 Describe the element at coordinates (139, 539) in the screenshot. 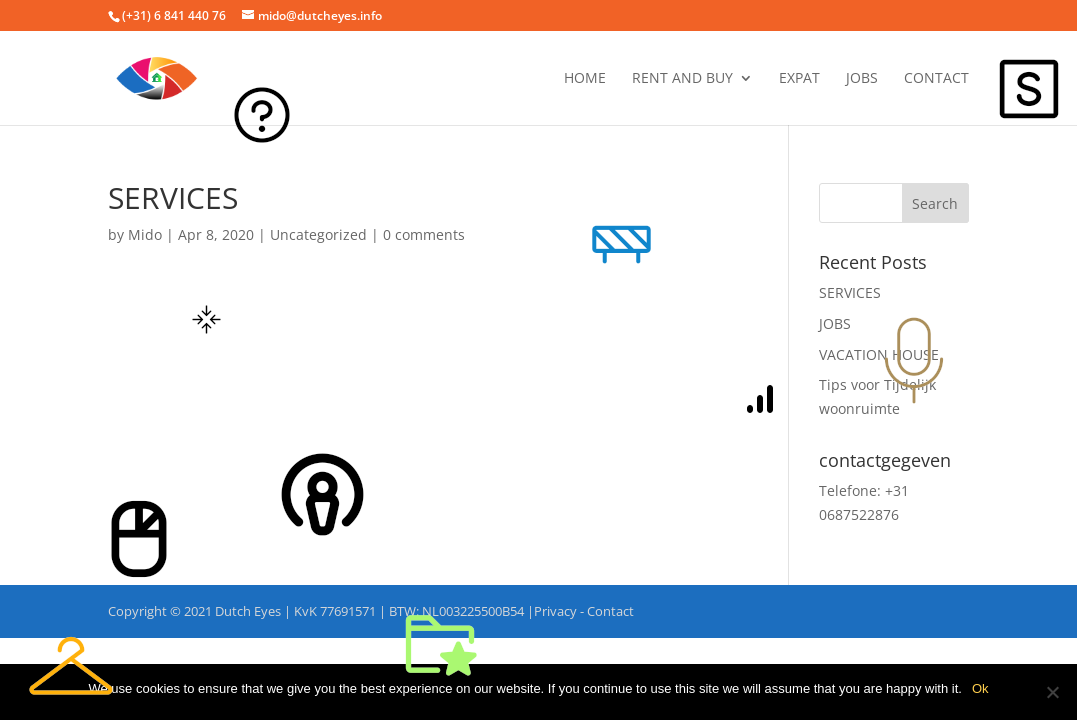

I see `right-click action or context menu trigger` at that location.